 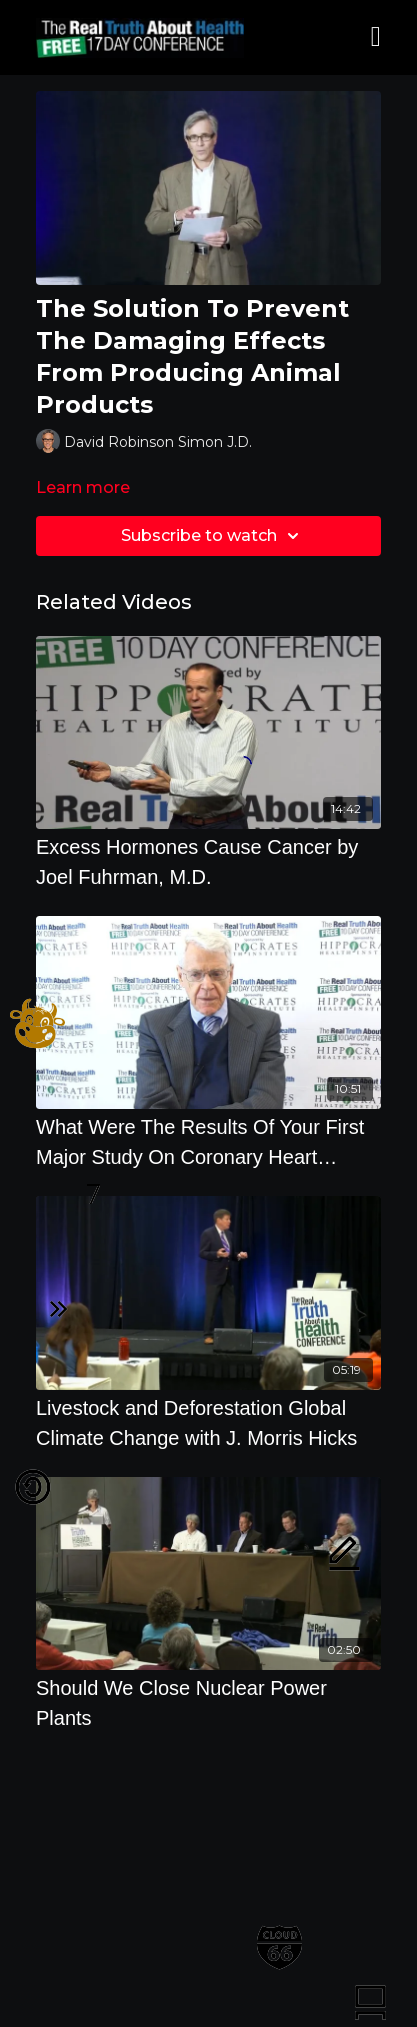 What do you see at coordinates (279, 1947) in the screenshot?
I see `cloud66 company logo` at bounding box center [279, 1947].